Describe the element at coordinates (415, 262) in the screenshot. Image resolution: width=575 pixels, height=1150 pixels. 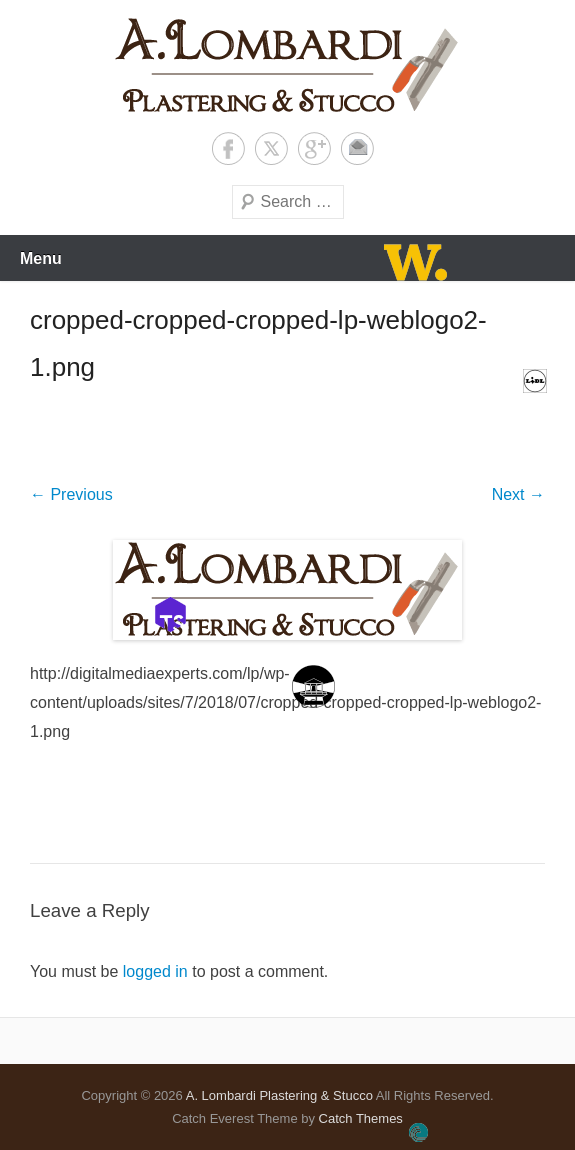
I see `open the Write.as blogging platform` at that location.